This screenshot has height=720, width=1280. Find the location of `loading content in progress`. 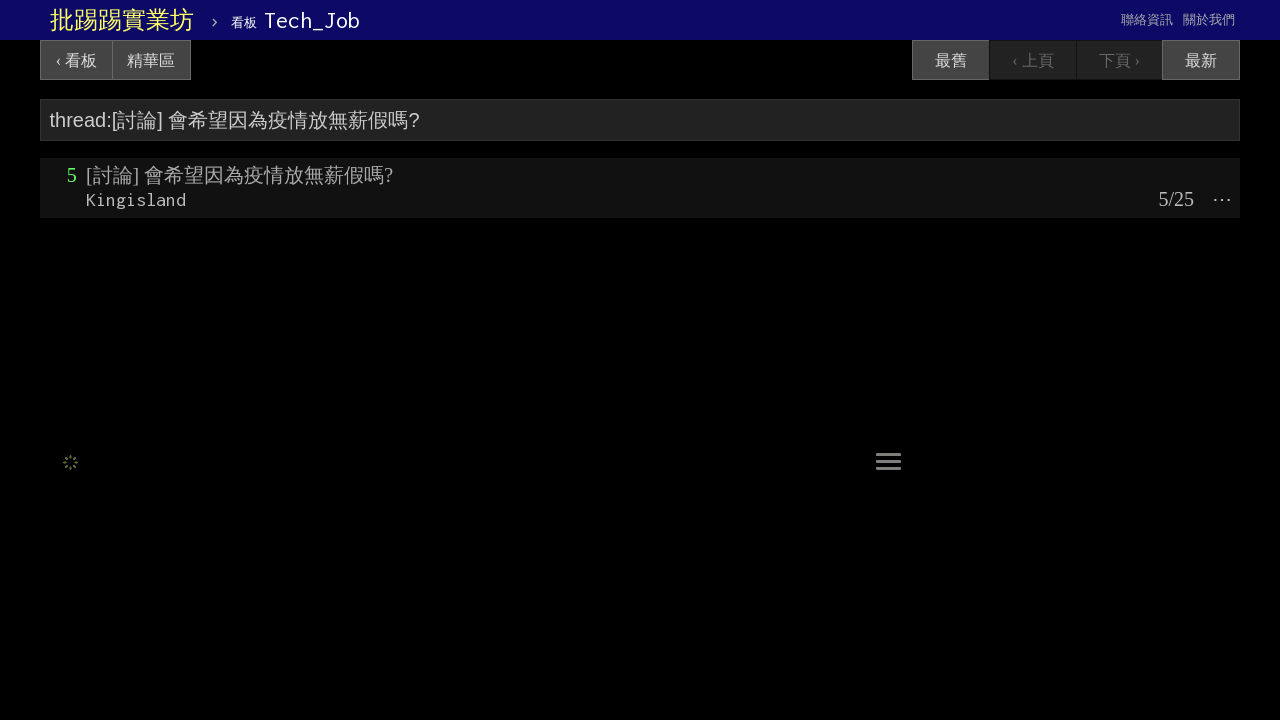

loading content in progress is located at coordinates (70, 462).